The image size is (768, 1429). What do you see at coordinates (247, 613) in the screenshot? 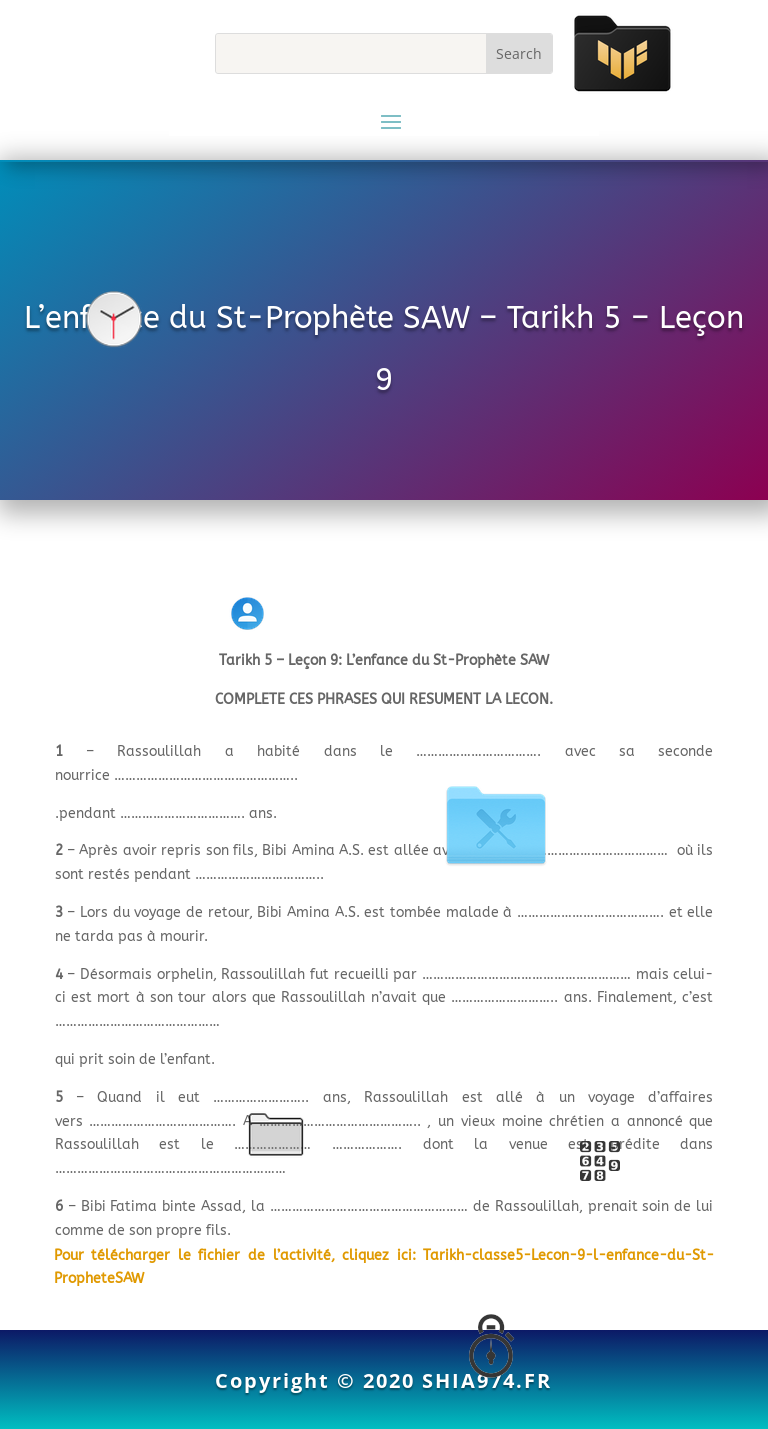
I see `view user profile information` at bounding box center [247, 613].